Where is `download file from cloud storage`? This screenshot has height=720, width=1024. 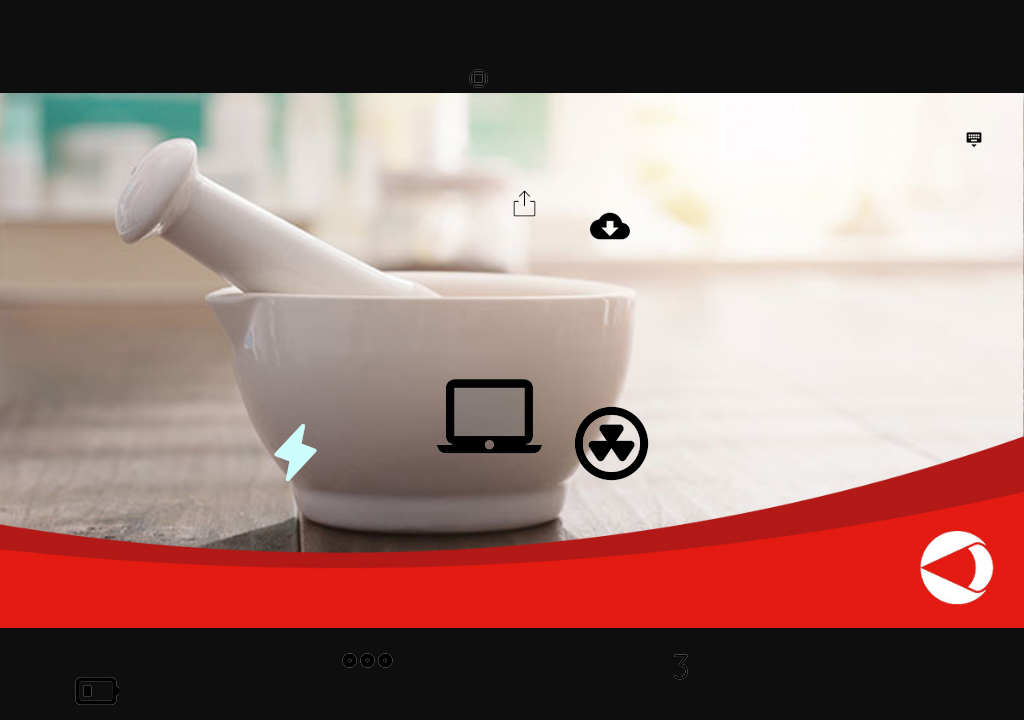 download file from cloud storage is located at coordinates (610, 226).